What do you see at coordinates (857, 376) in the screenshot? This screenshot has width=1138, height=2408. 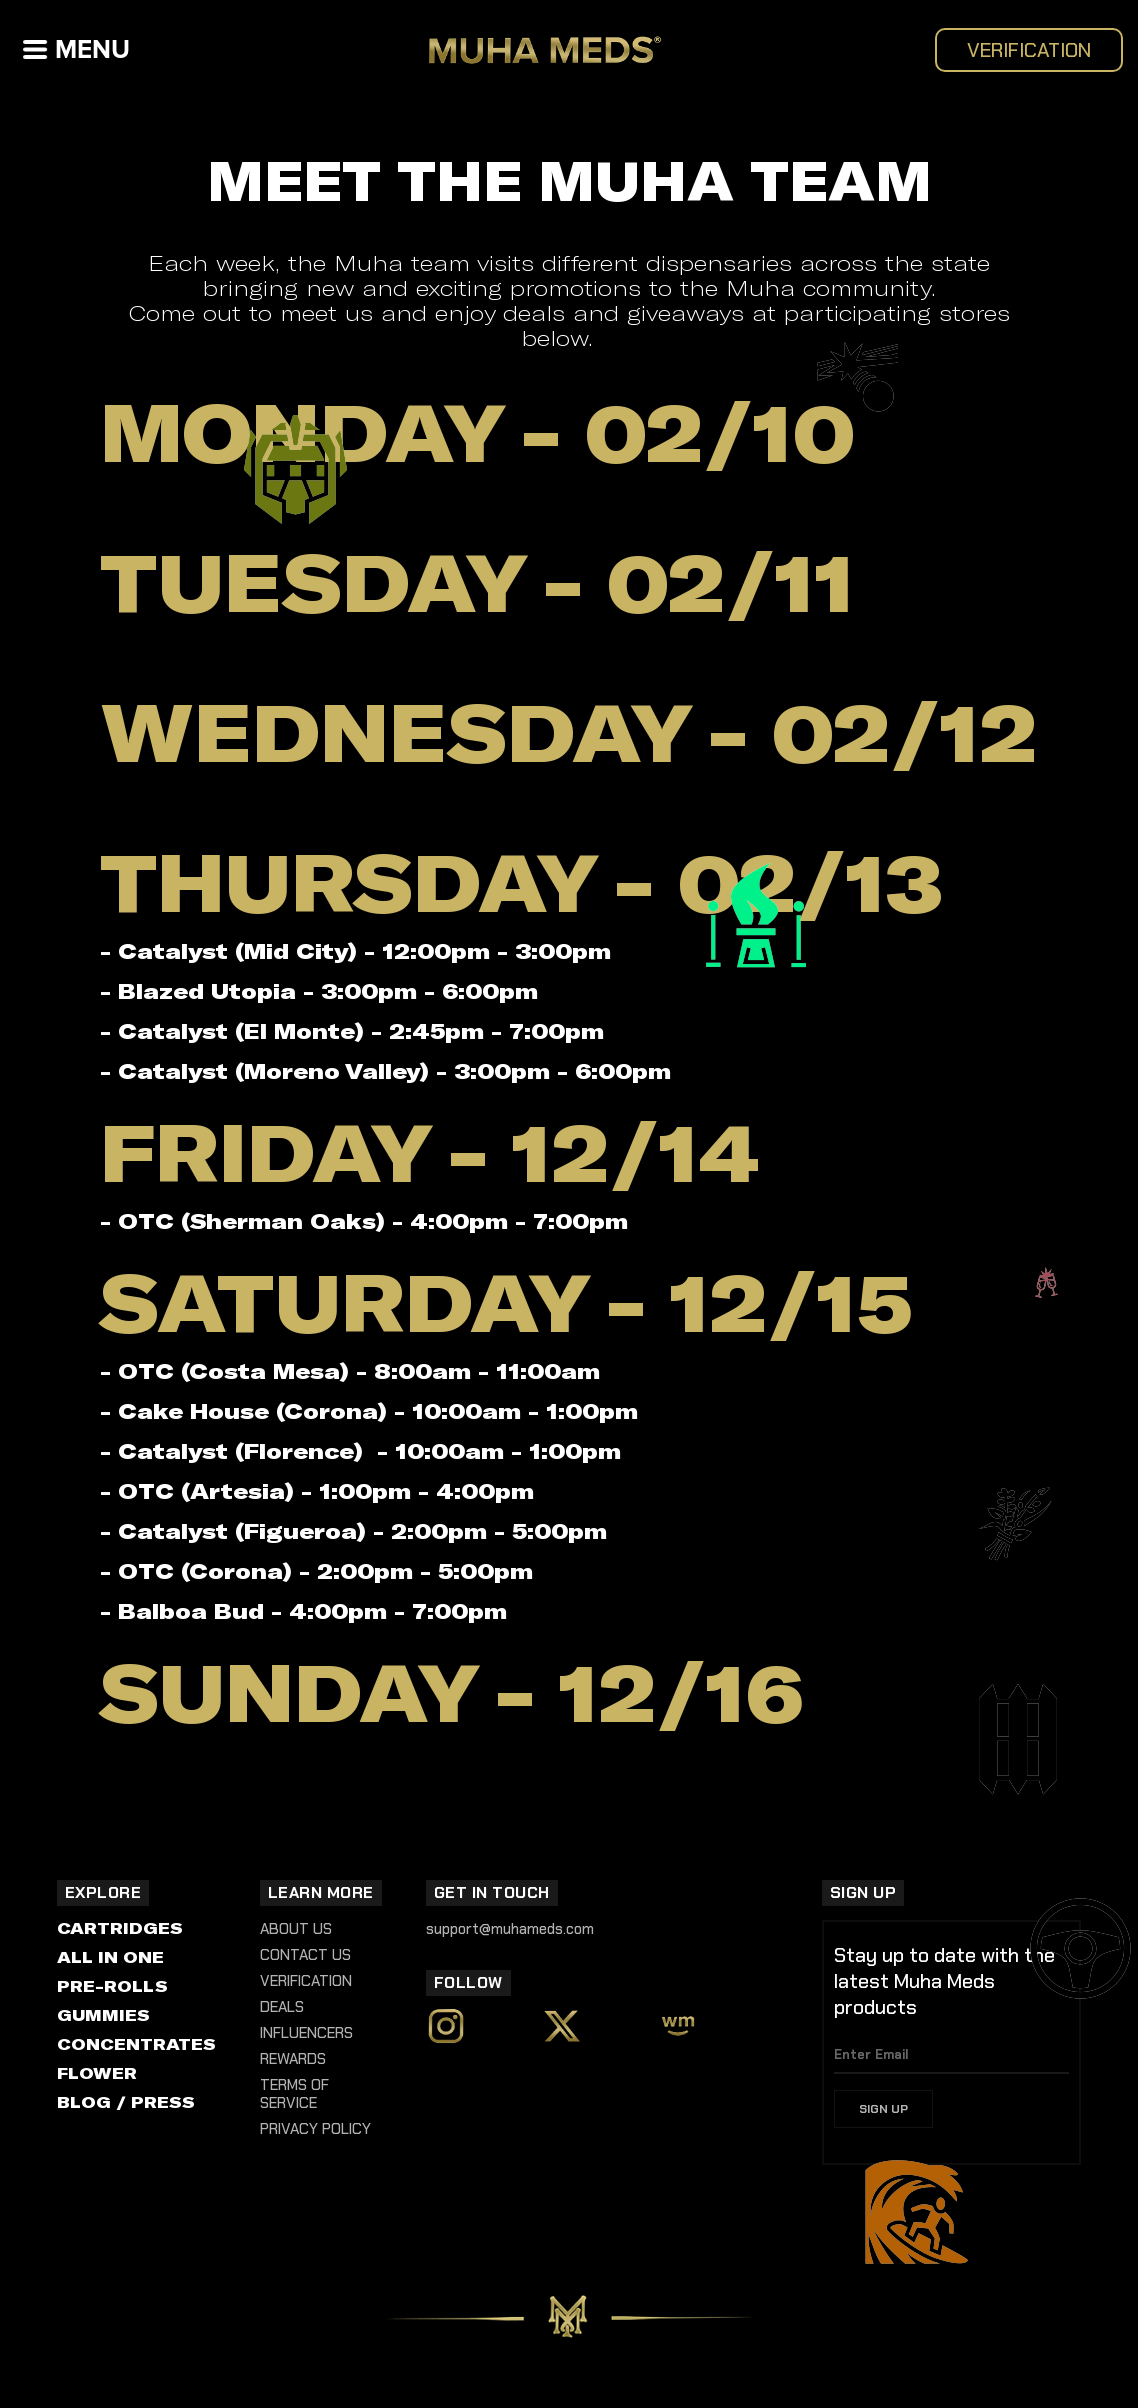 I see `indicates ricochet or bounce effect in gameplay` at bounding box center [857, 376].